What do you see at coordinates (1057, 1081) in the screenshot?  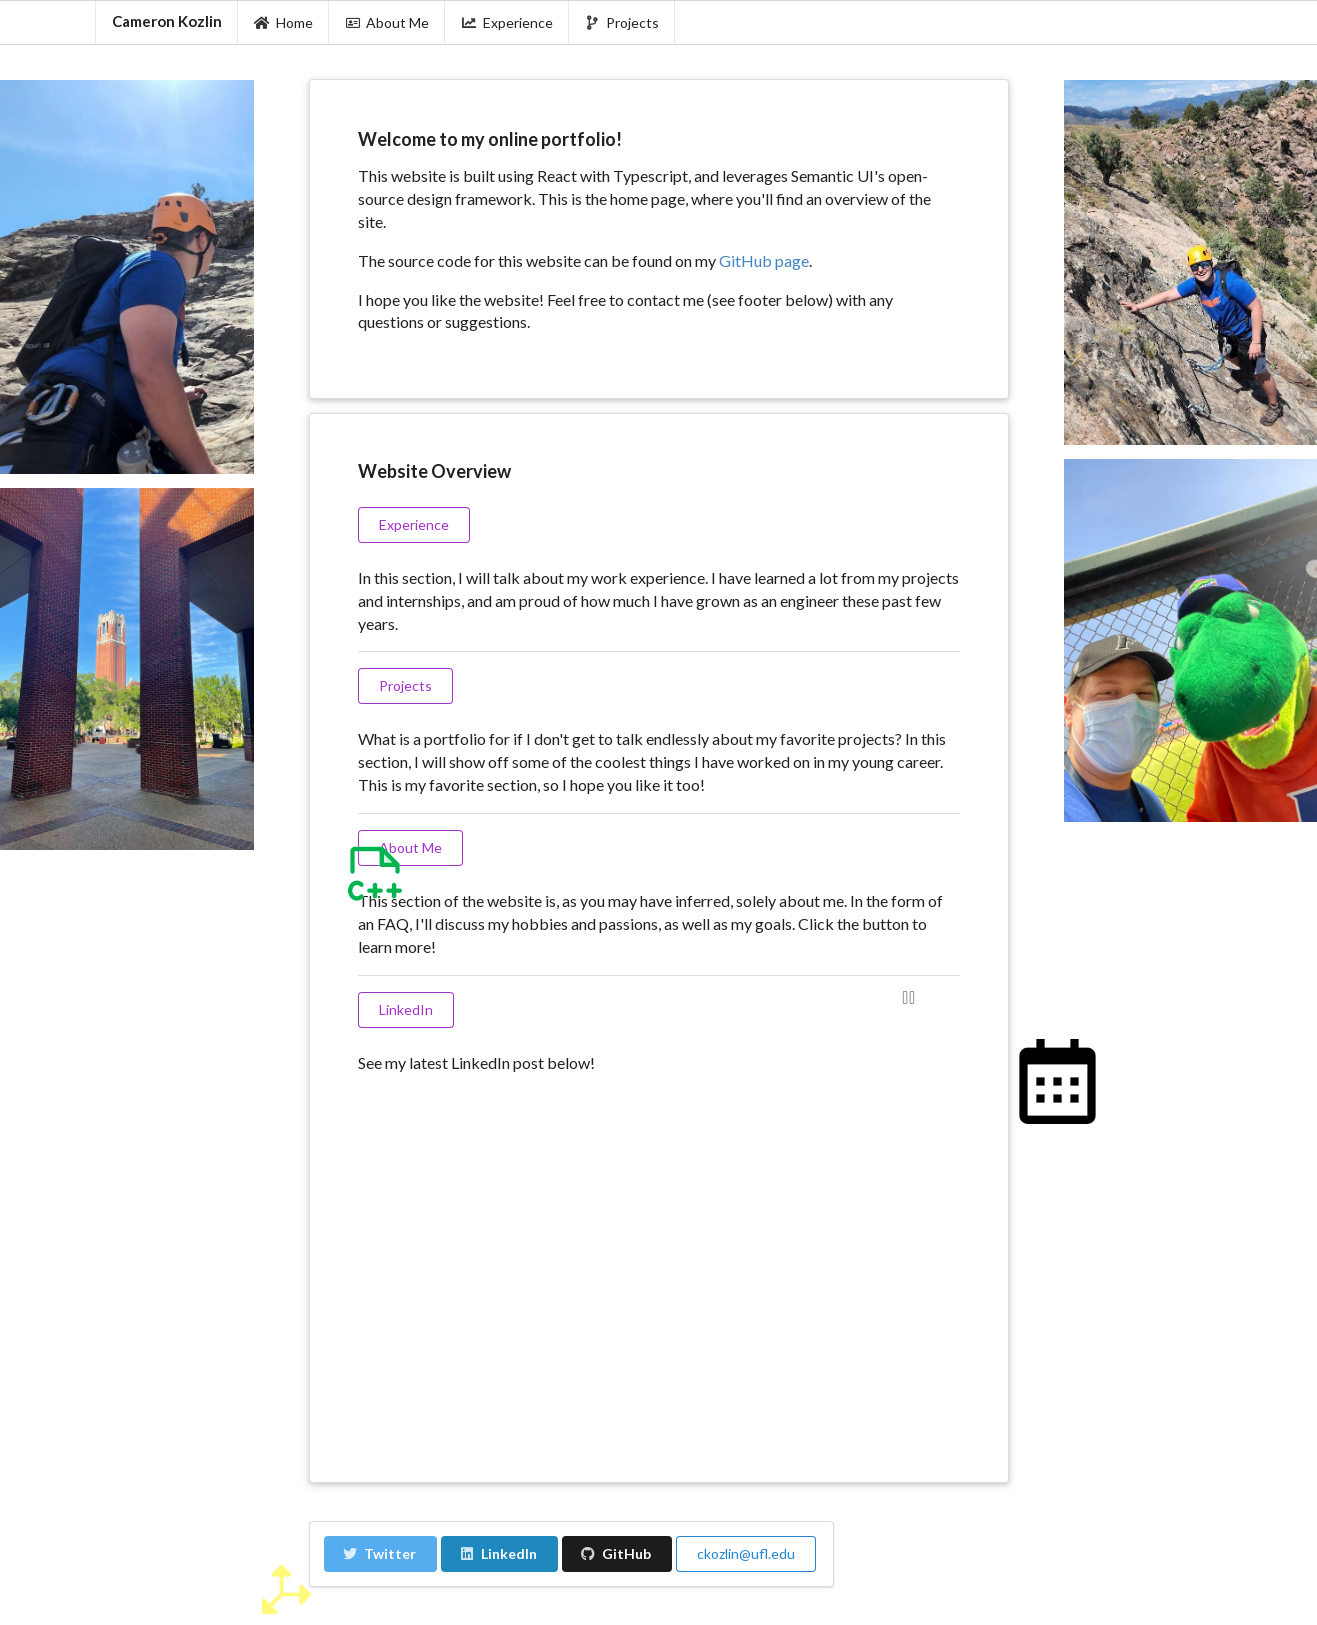 I see `view calendar or schedule` at bounding box center [1057, 1081].